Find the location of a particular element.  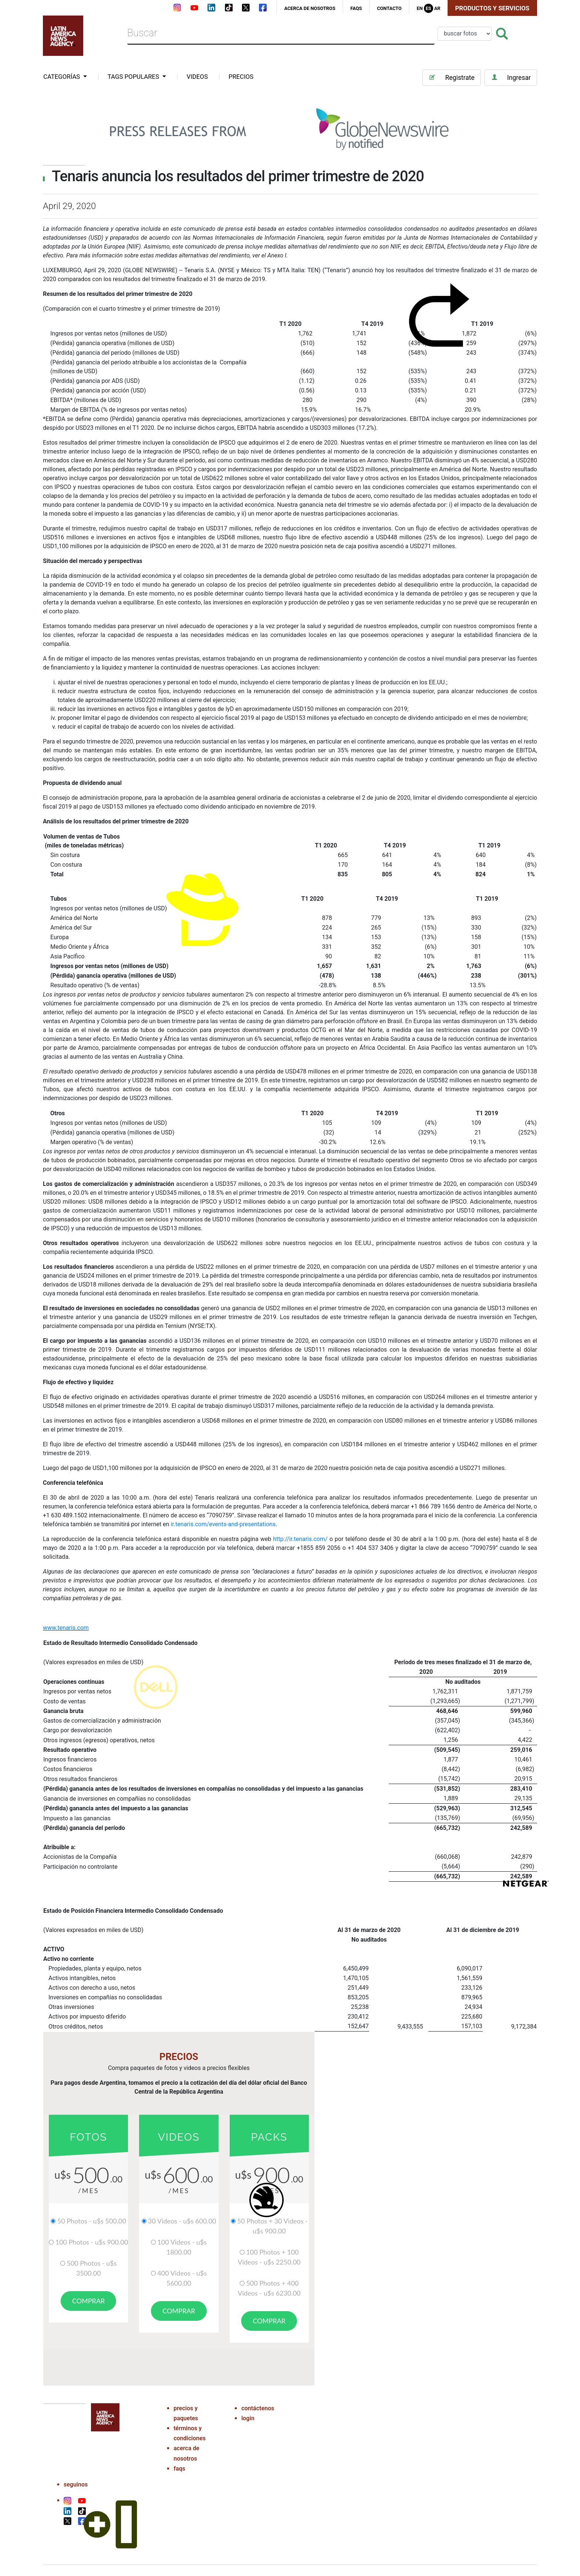

insert a new column to the left is located at coordinates (113, 2524).